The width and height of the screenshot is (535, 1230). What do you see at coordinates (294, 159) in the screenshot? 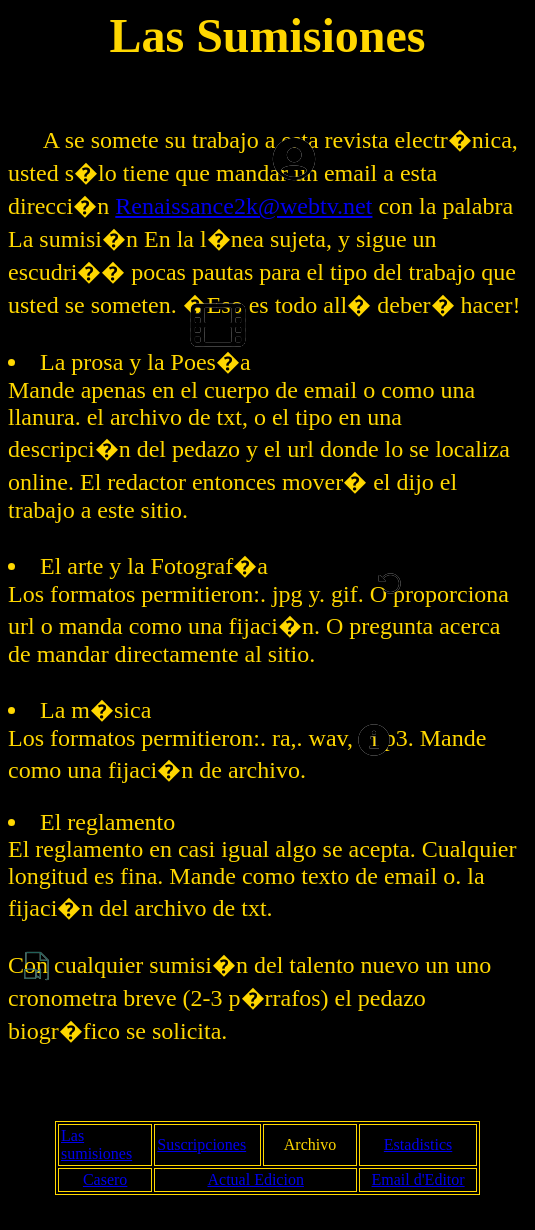
I see `access your profile or account settings` at bounding box center [294, 159].